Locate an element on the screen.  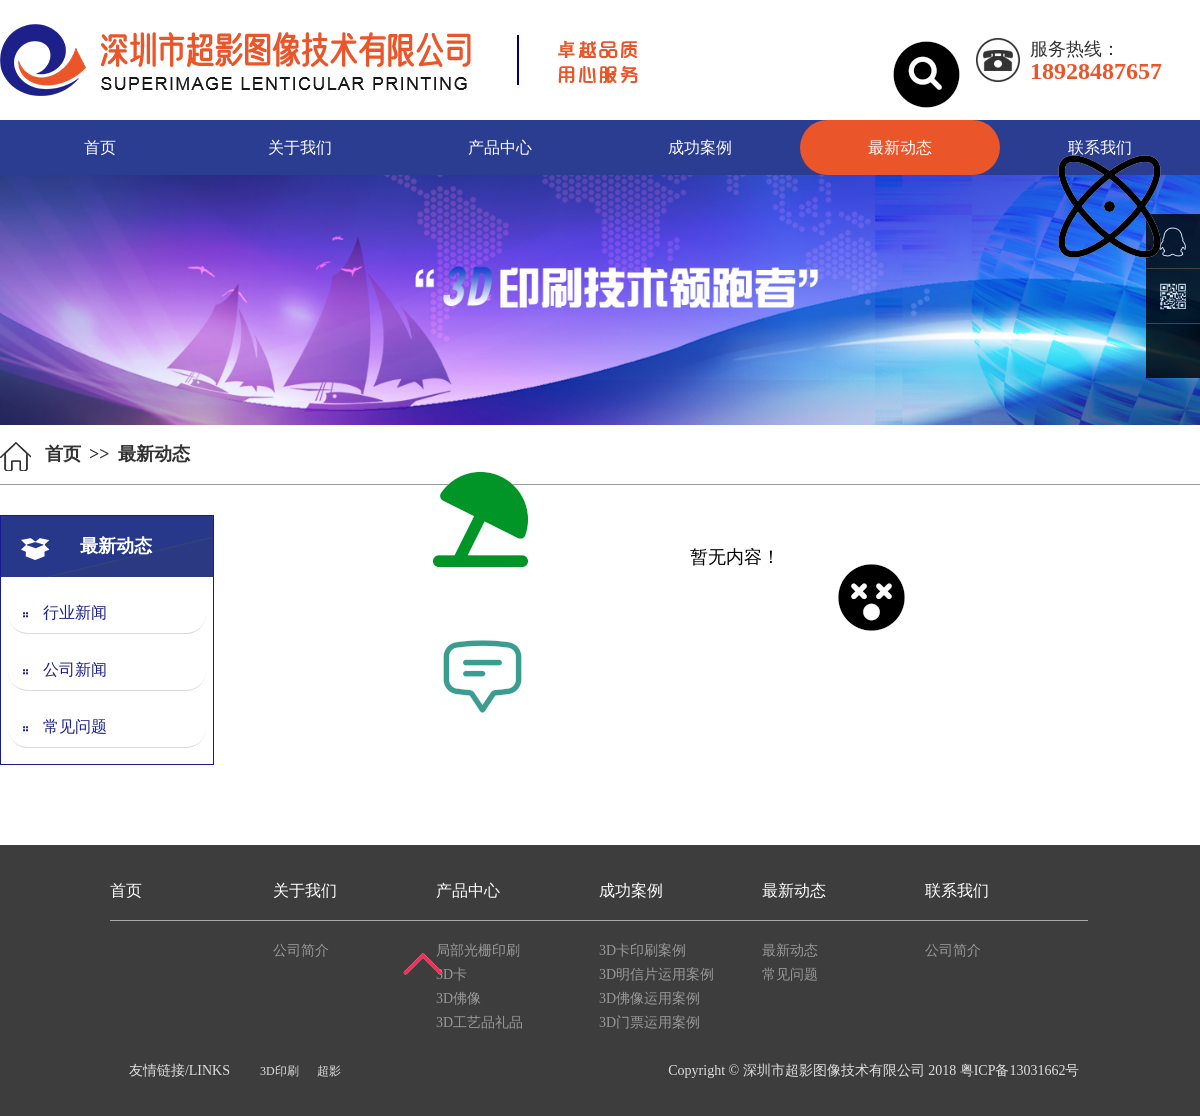
tap to search is located at coordinates (926, 74).